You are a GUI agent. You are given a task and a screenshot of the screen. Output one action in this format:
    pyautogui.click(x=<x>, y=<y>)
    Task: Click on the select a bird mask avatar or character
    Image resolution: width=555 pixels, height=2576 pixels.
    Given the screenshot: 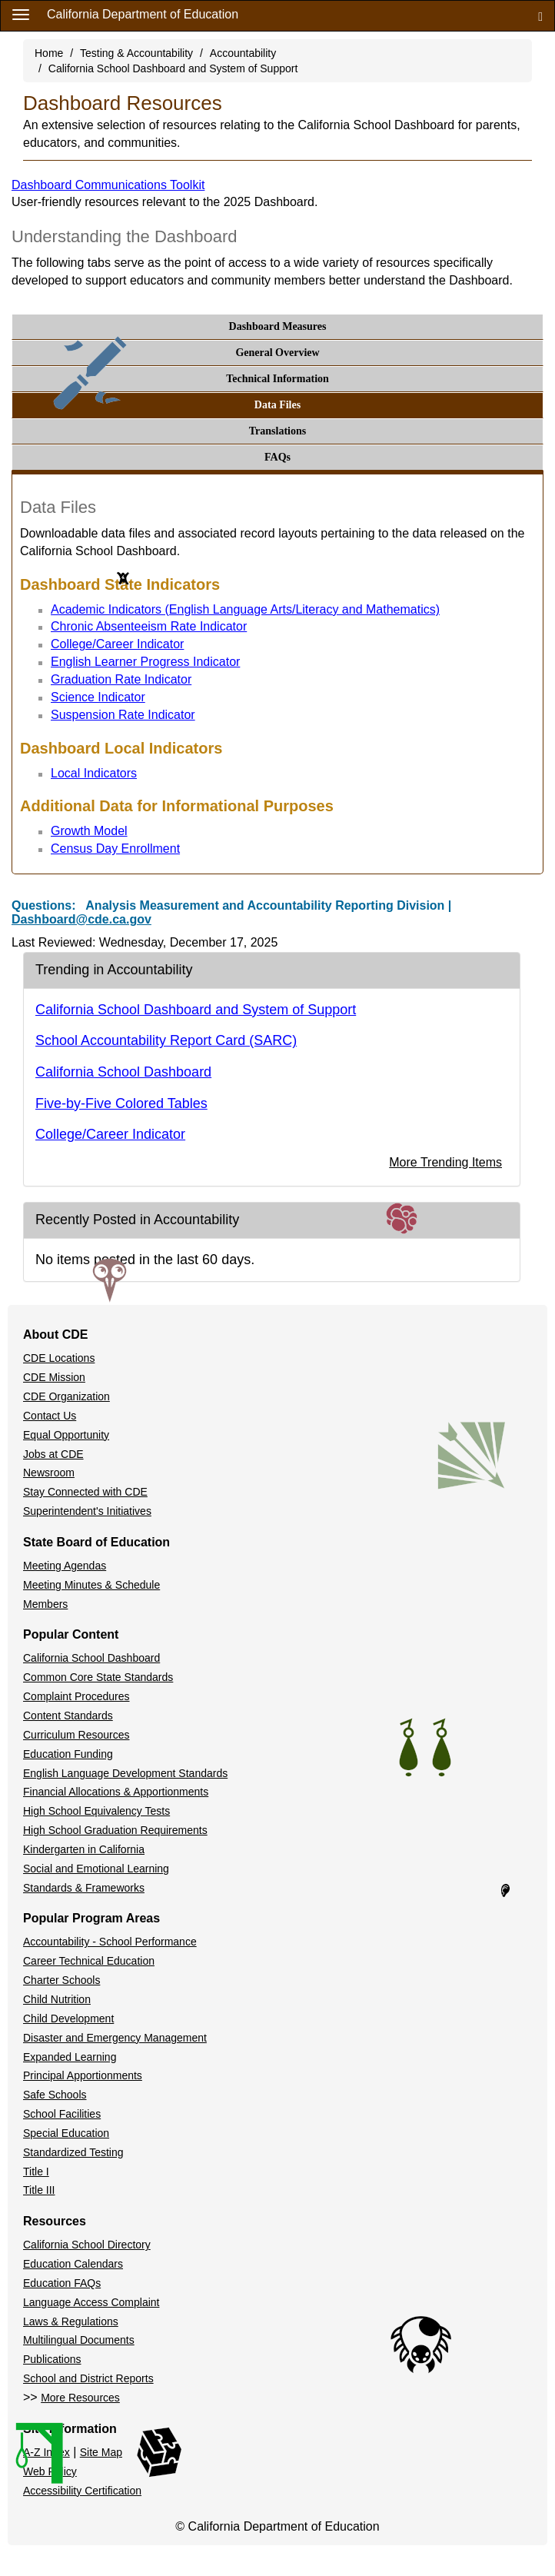 What is the action you would take?
    pyautogui.click(x=110, y=1280)
    